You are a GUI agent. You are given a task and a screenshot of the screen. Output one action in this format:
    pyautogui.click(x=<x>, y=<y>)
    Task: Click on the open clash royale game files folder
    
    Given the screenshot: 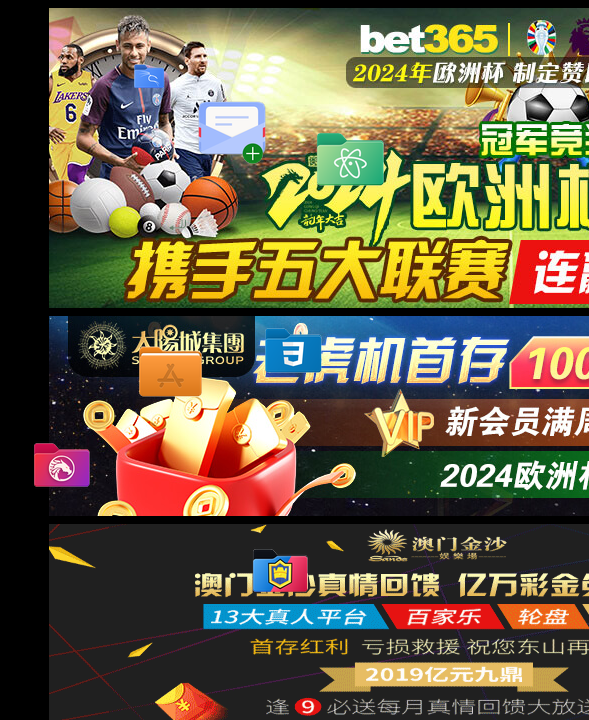 What is the action you would take?
    pyautogui.click(x=280, y=572)
    